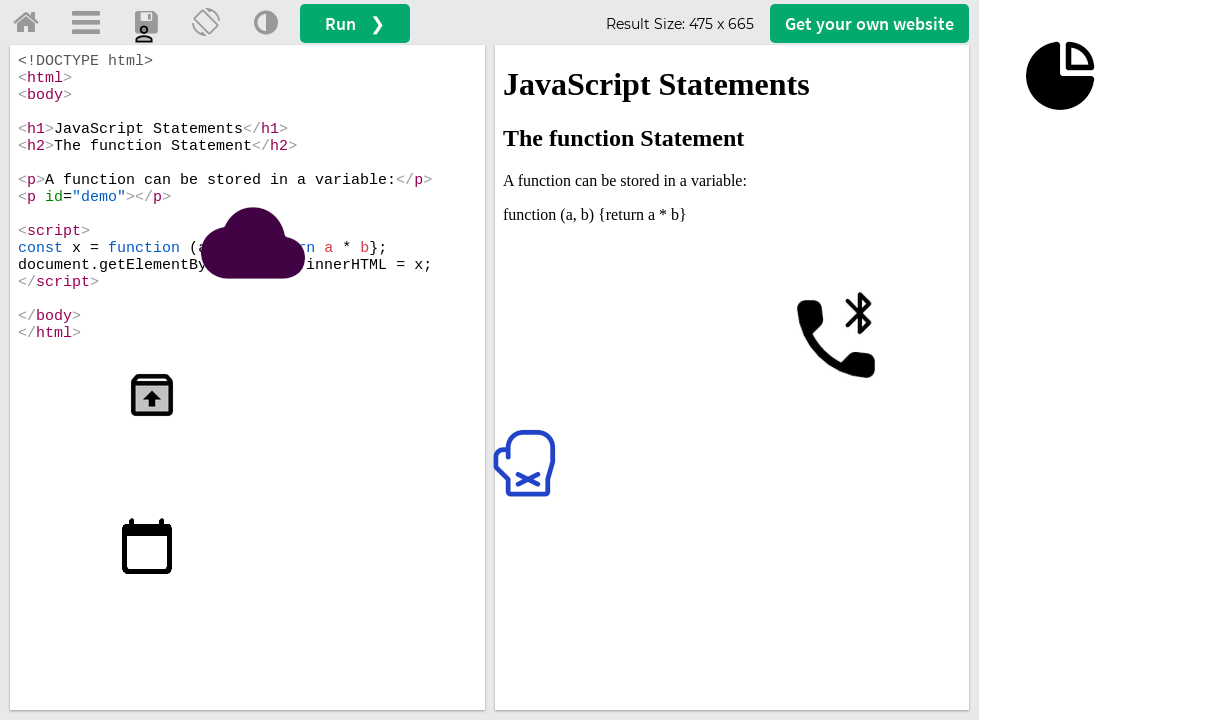 Image resolution: width=1229 pixels, height=720 pixels. What do you see at coordinates (253, 243) in the screenshot?
I see `access cloud storage` at bounding box center [253, 243].